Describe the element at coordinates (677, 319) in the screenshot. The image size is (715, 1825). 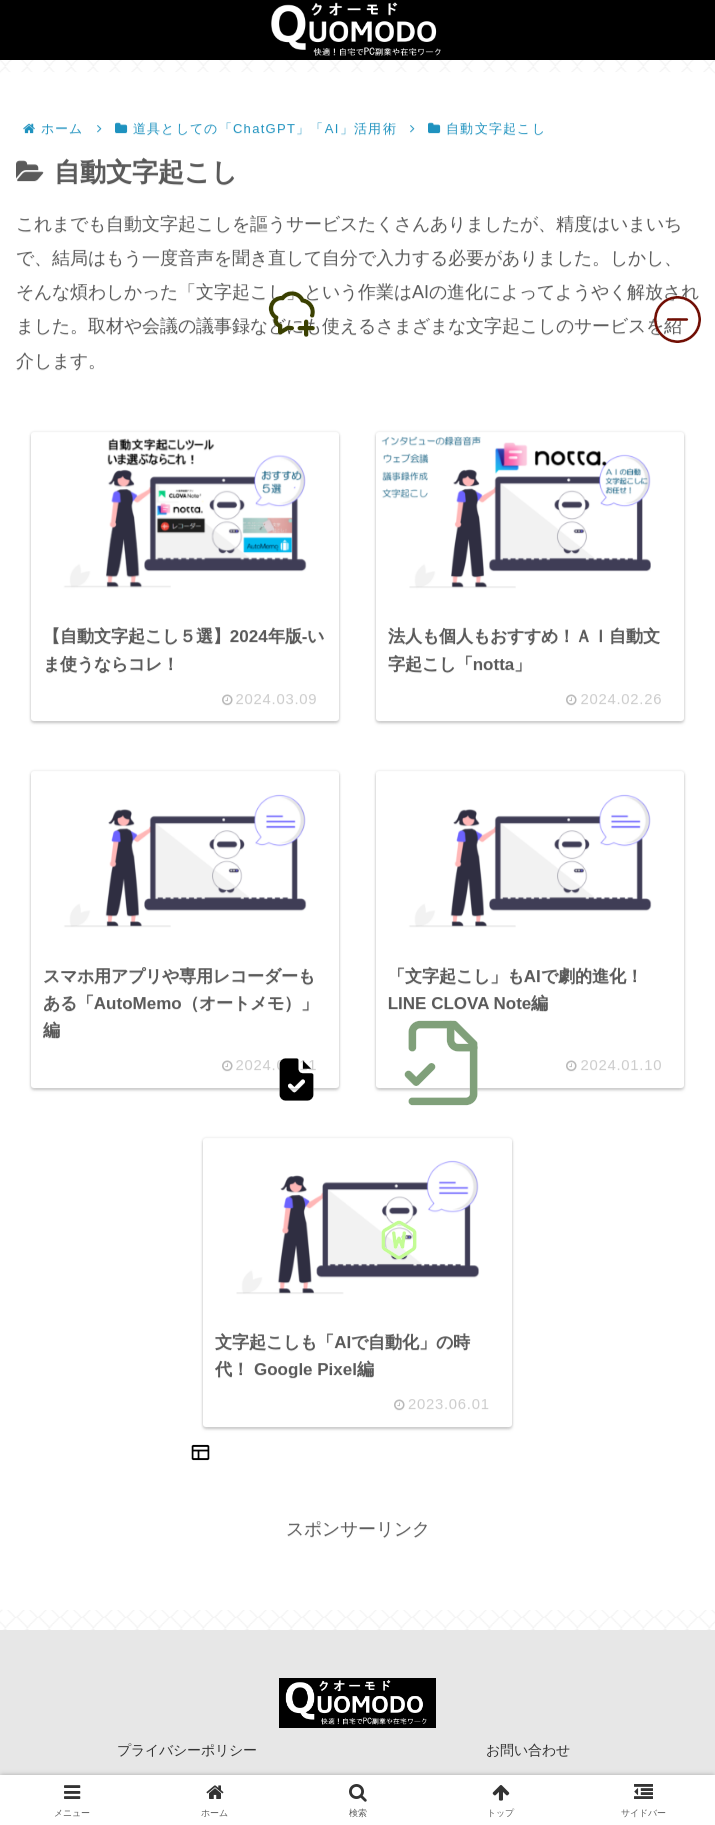
I see `remove an item from a list or cart` at that location.